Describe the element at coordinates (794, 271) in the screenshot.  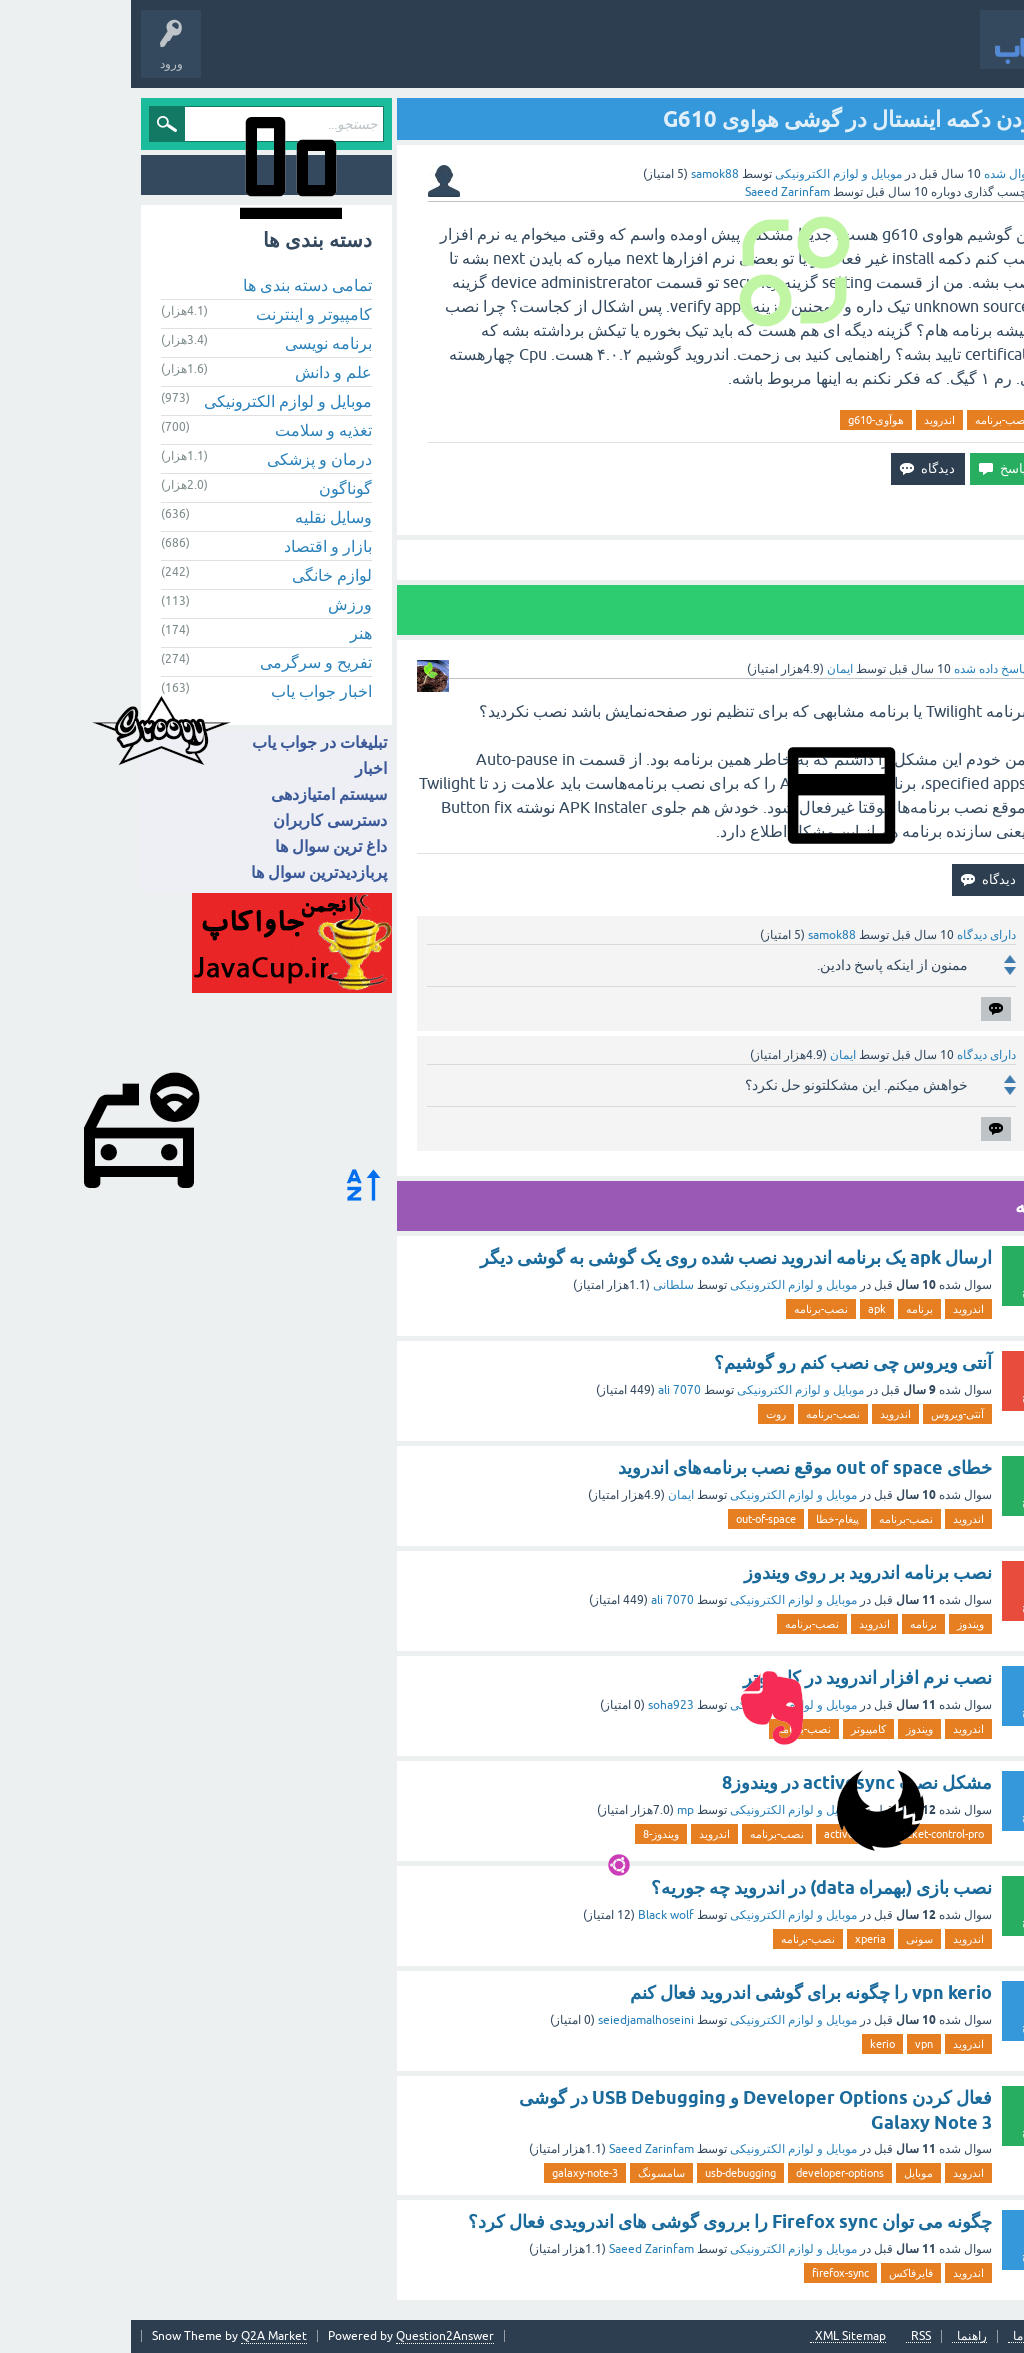
I see `exchange or convert currency` at that location.